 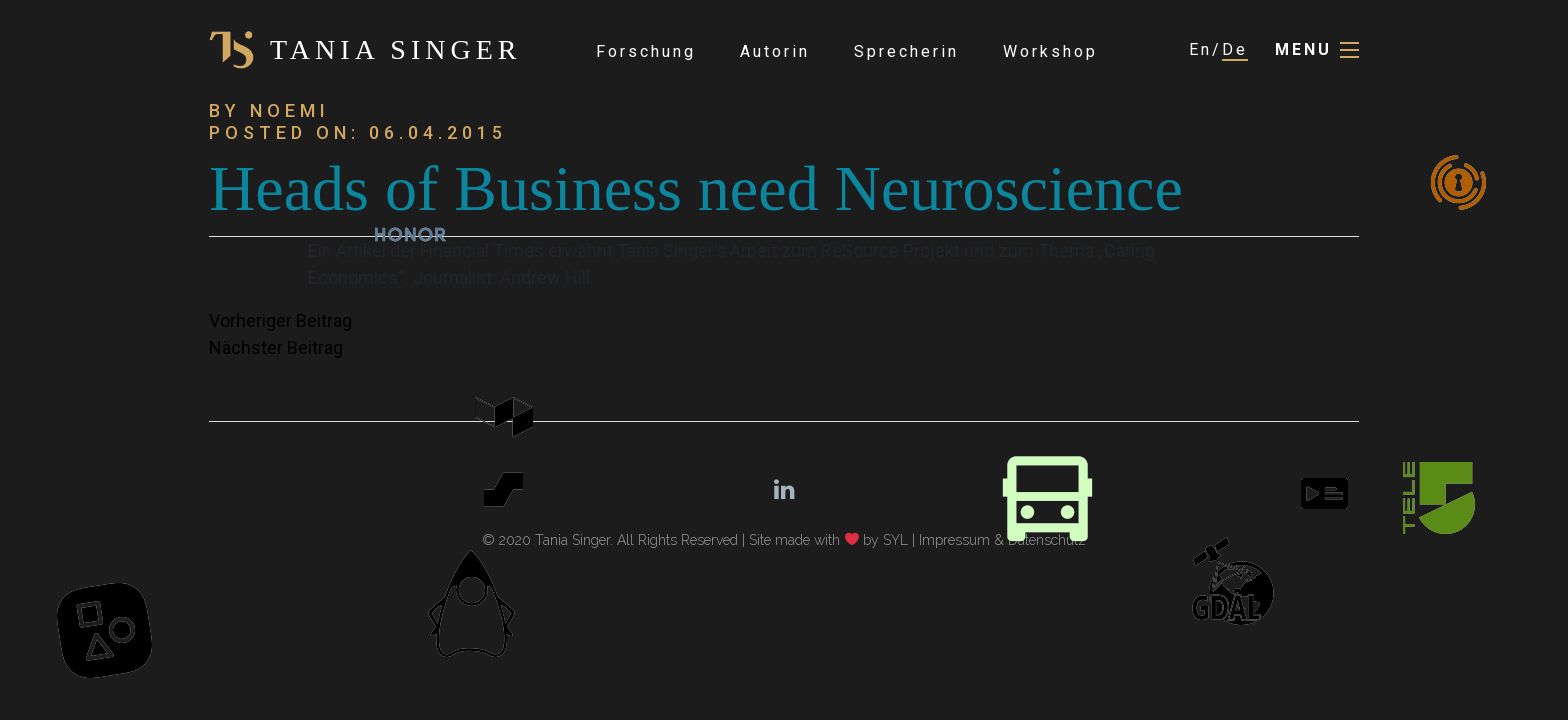 What do you see at coordinates (471, 603) in the screenshot?
I see `OpenJDK project logo` at bounding box center [471, 603].